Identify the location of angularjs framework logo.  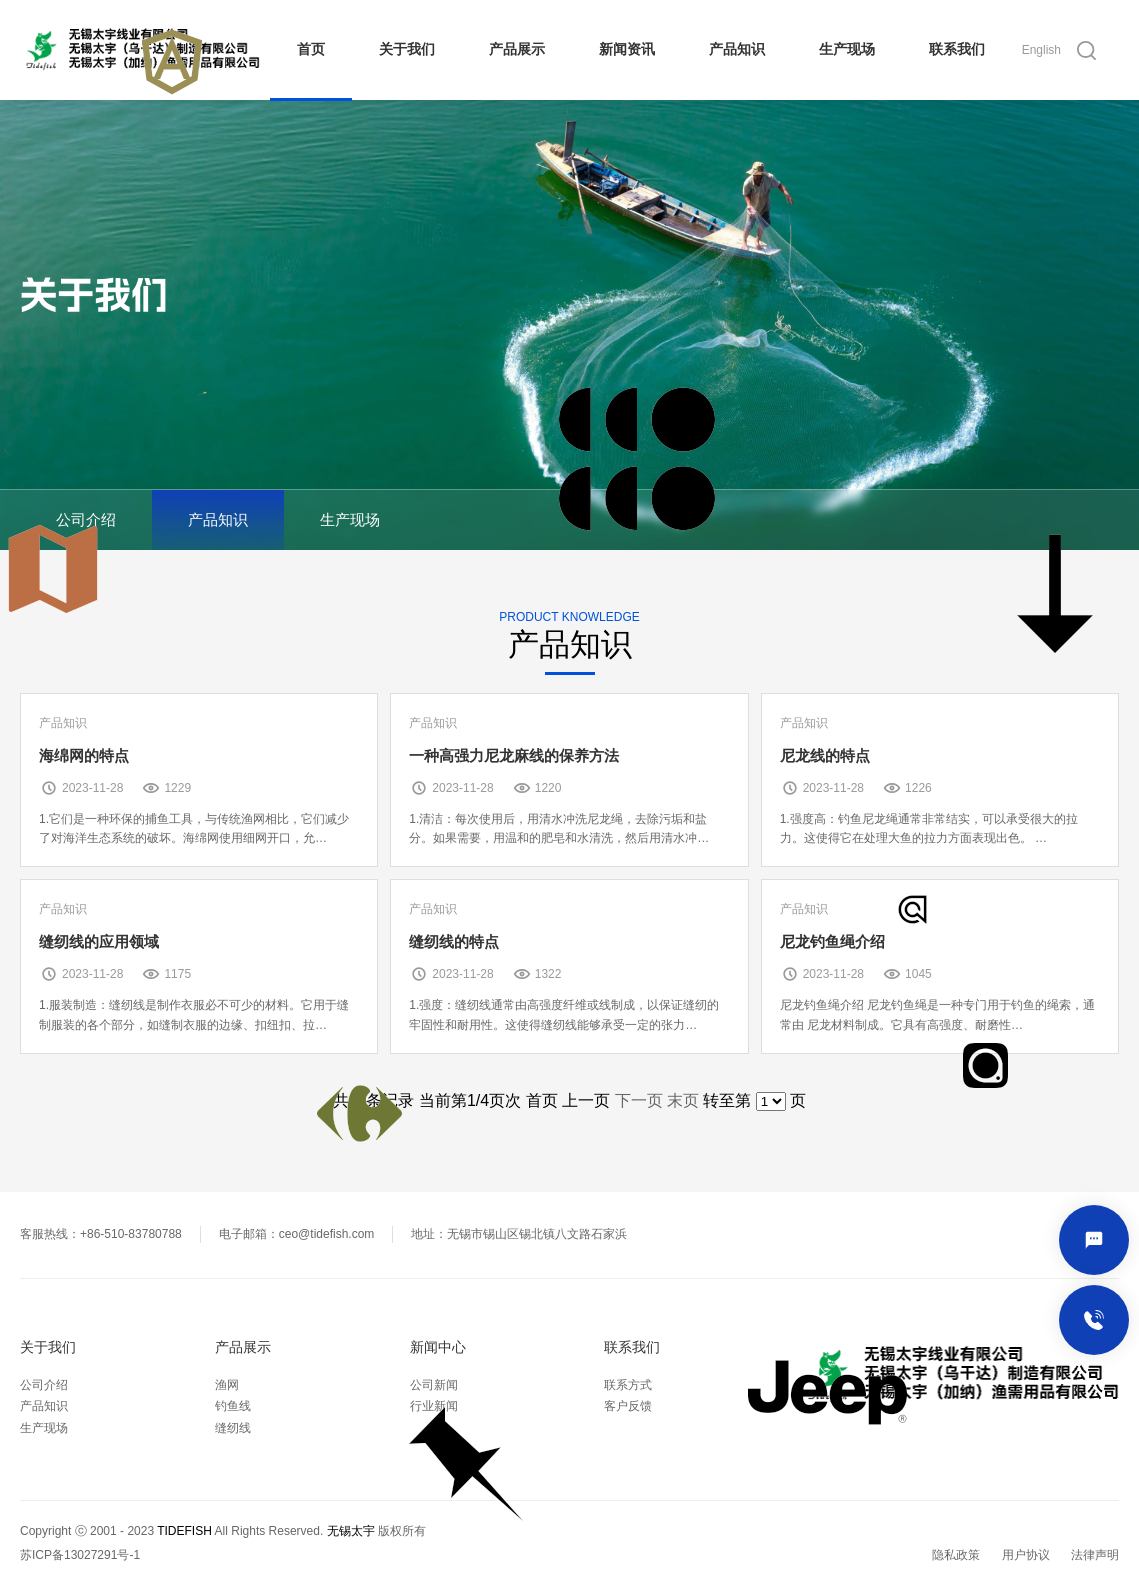
(172, 62).